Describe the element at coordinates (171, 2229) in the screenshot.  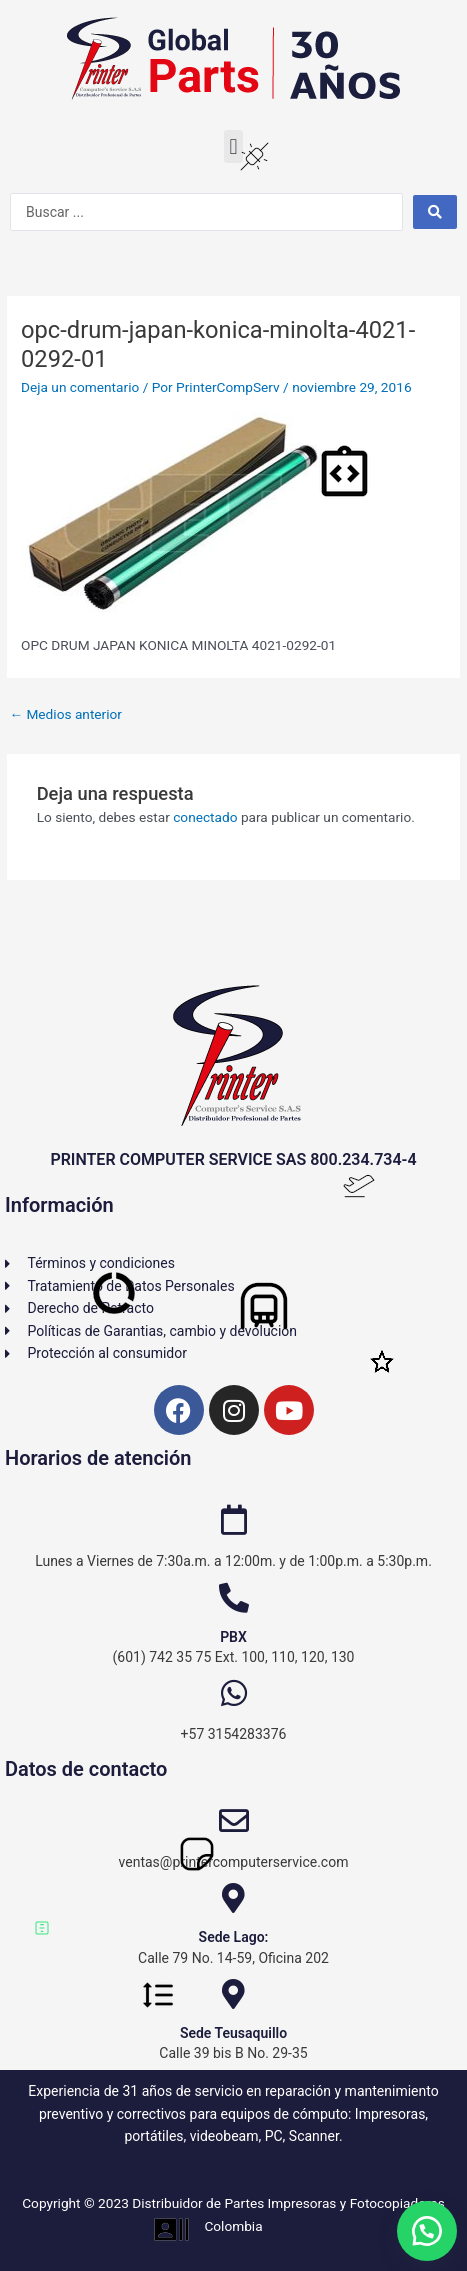
I see `view recently contacted people` at that location.